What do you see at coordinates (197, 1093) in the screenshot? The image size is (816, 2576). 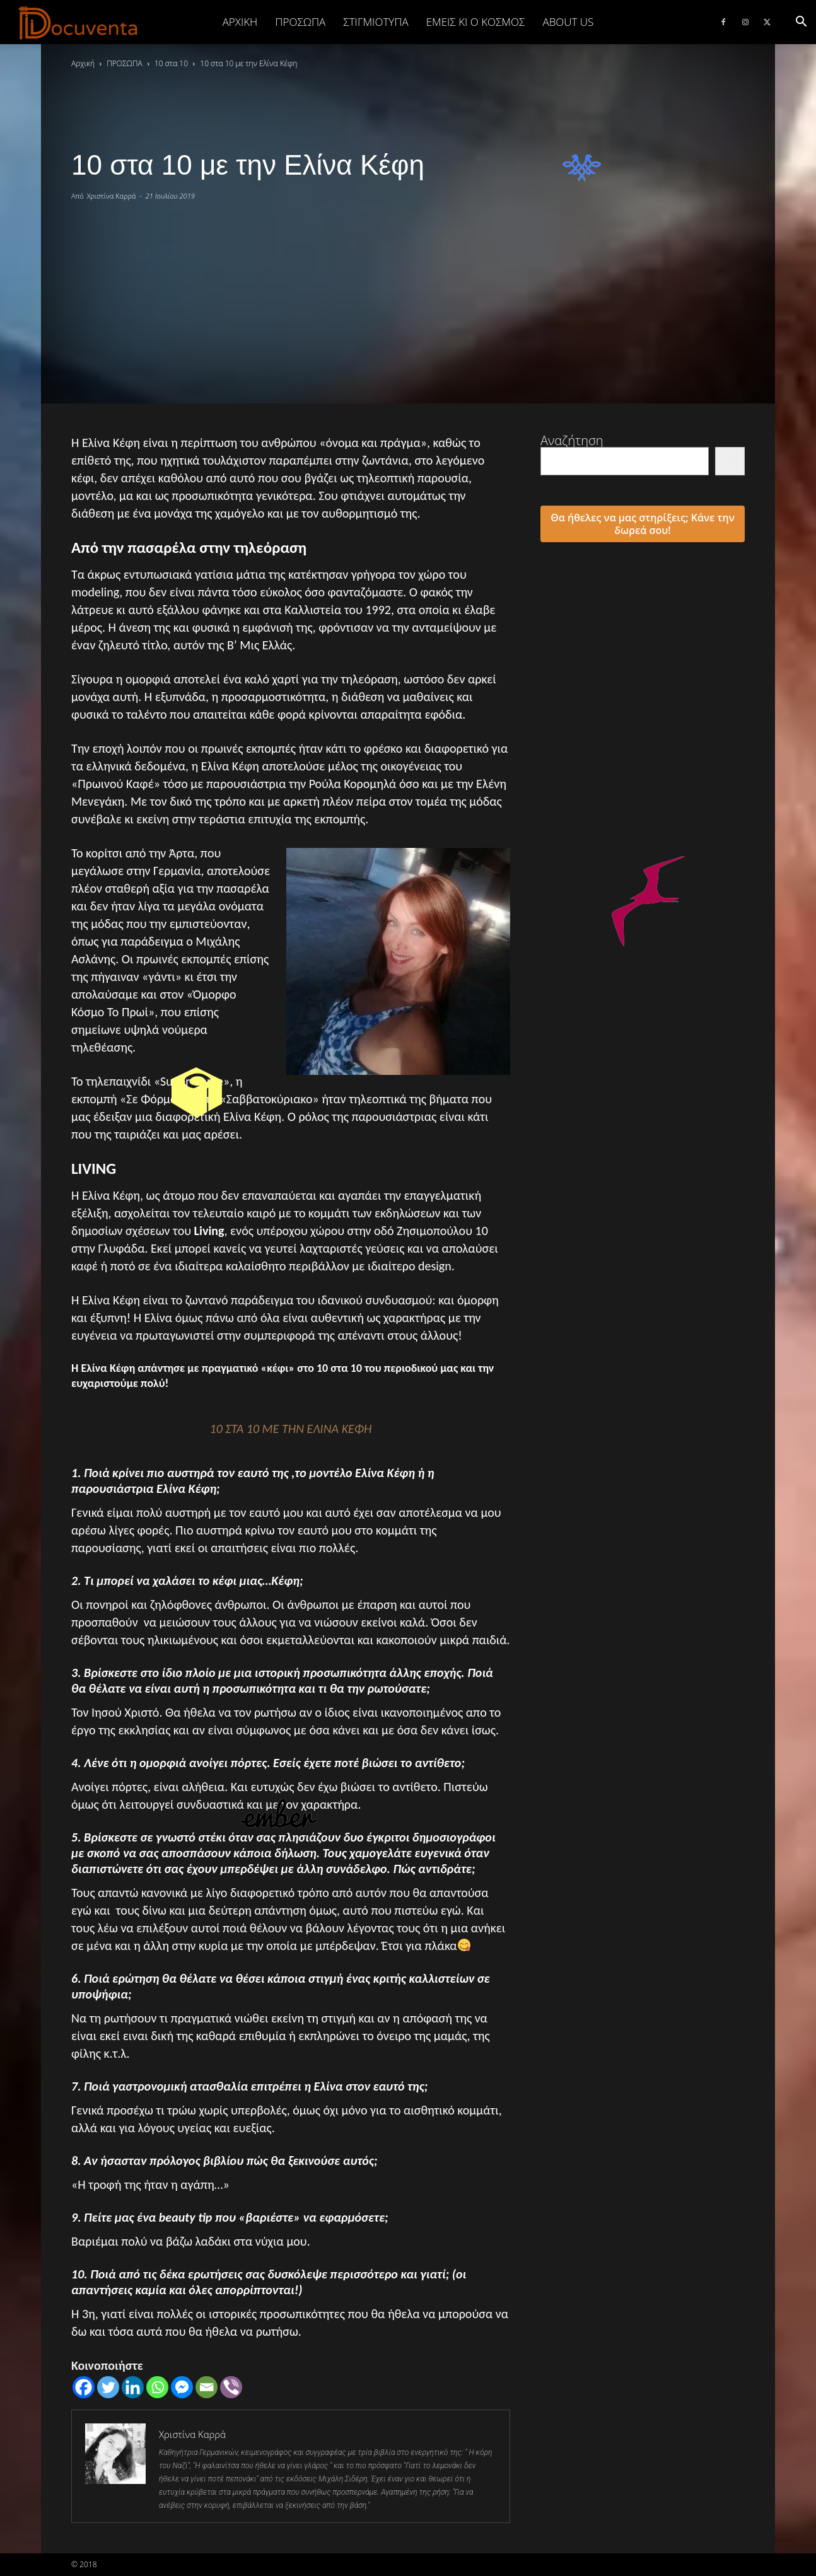 I see `conan c/c++ package manager logo` at bounding box center [197, 1093].